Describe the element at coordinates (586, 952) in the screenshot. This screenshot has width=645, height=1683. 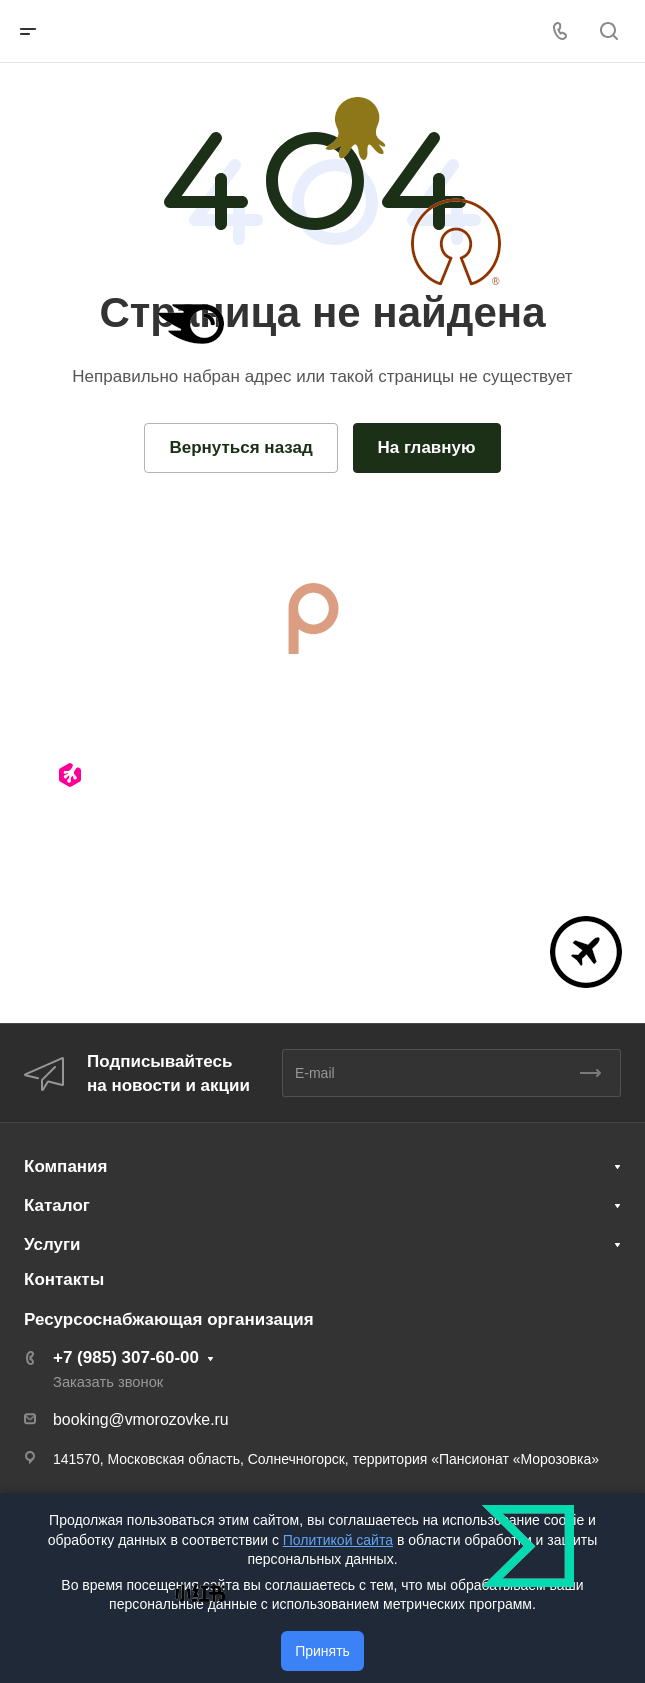
I see `cockpit server management application logo` at that location.